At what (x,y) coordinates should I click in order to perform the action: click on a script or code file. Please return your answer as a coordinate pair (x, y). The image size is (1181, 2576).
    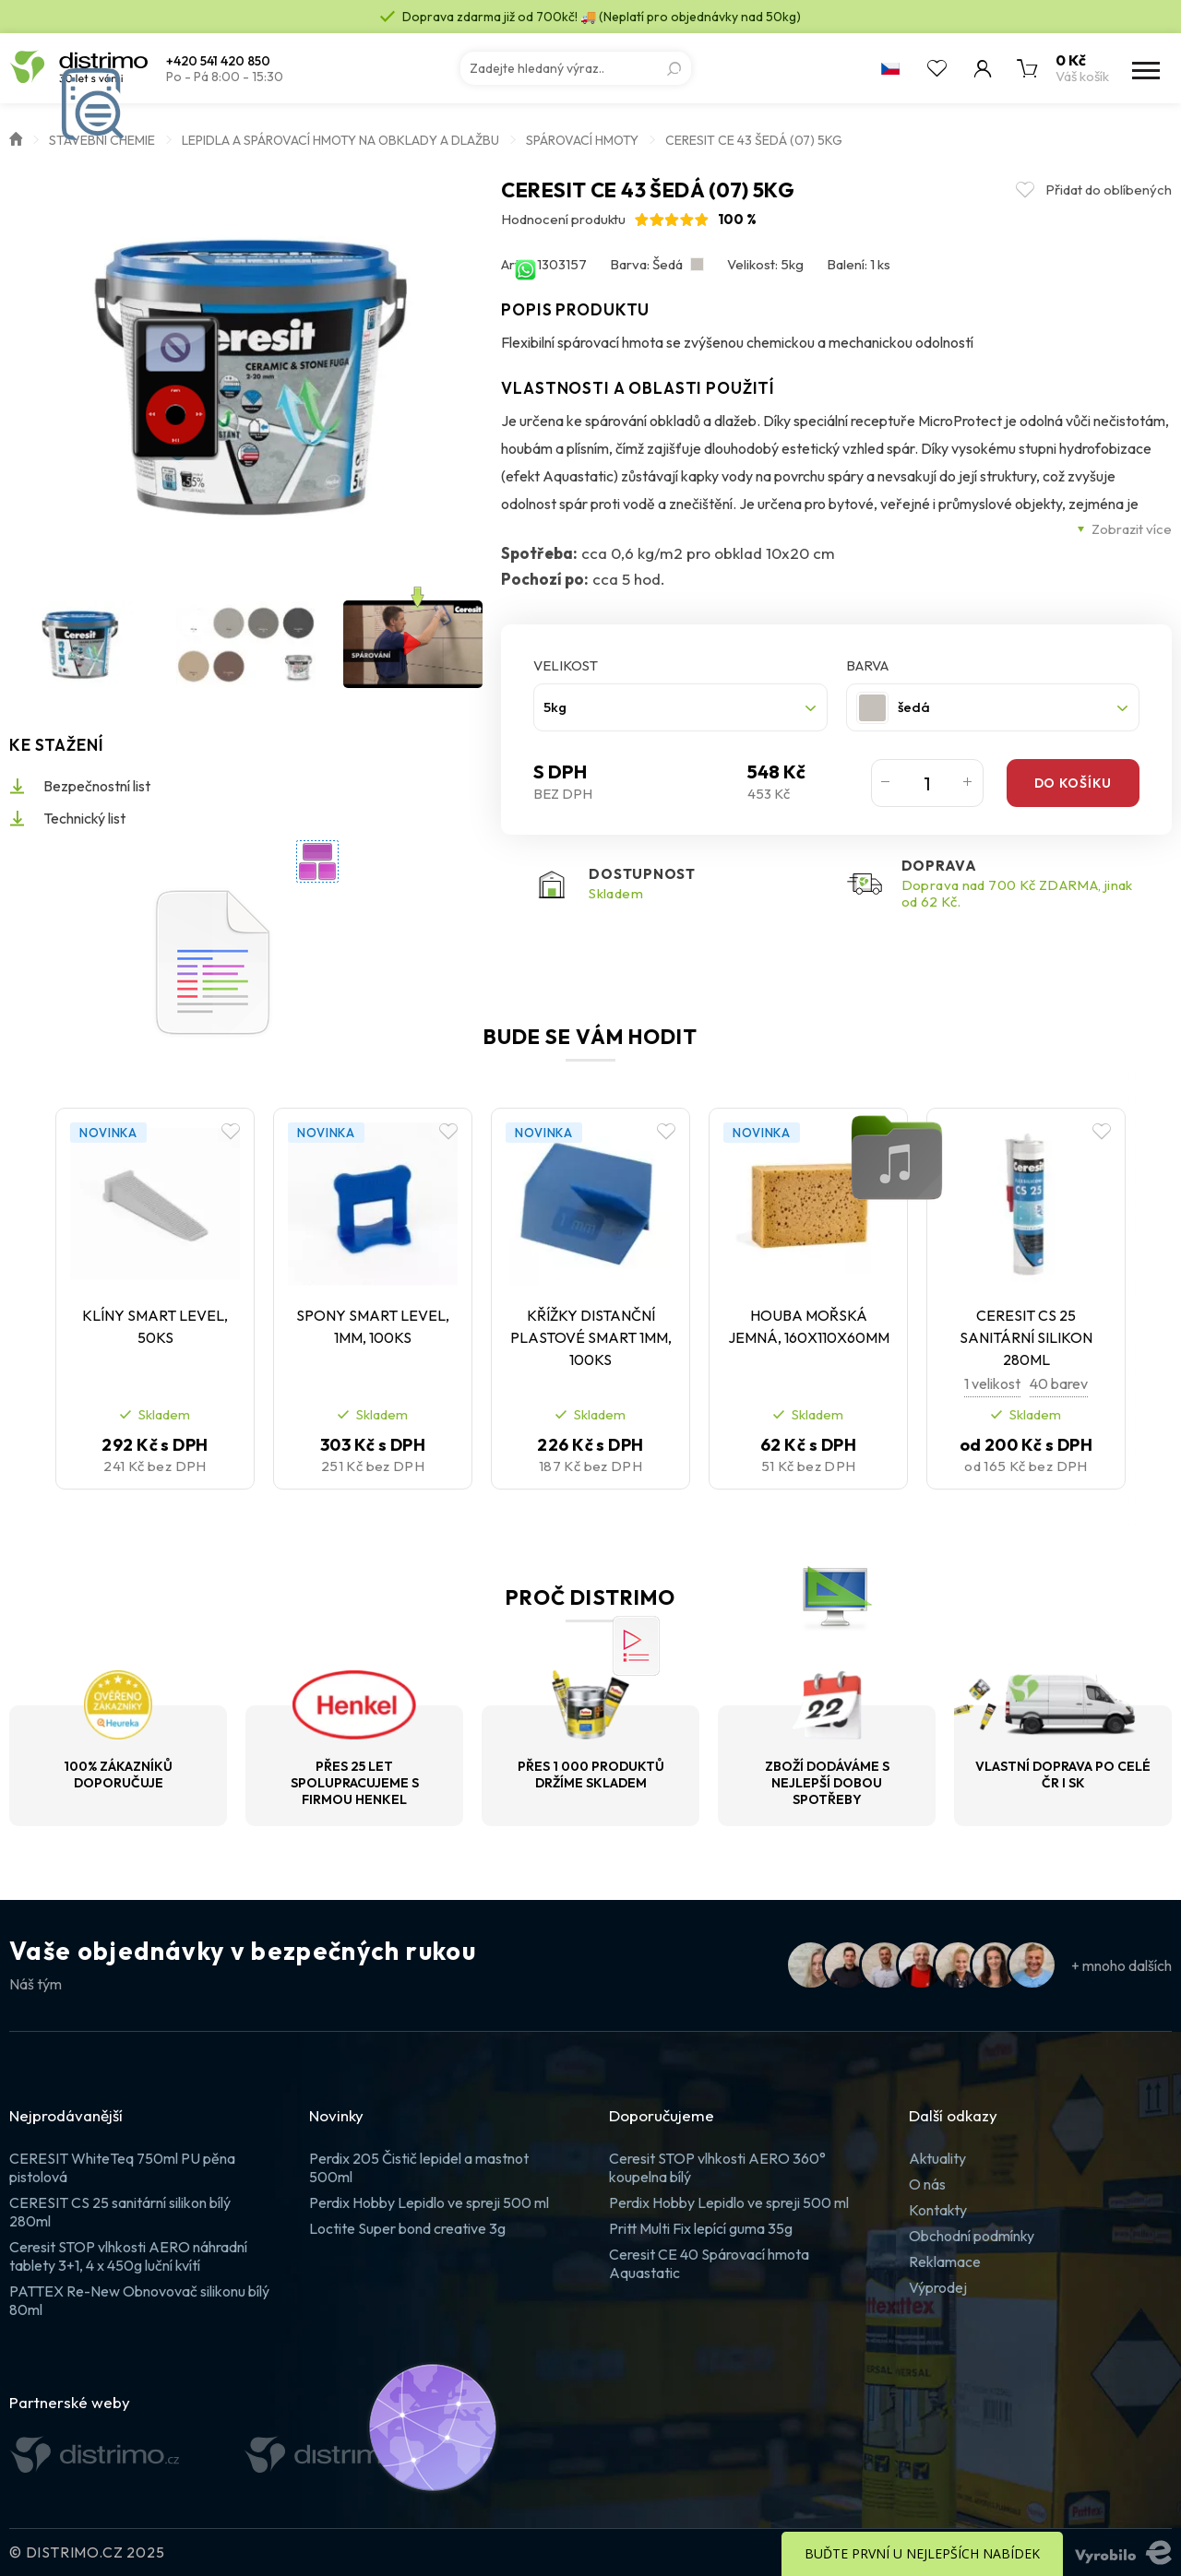
    Looking at the image, I should click on (212, 962).